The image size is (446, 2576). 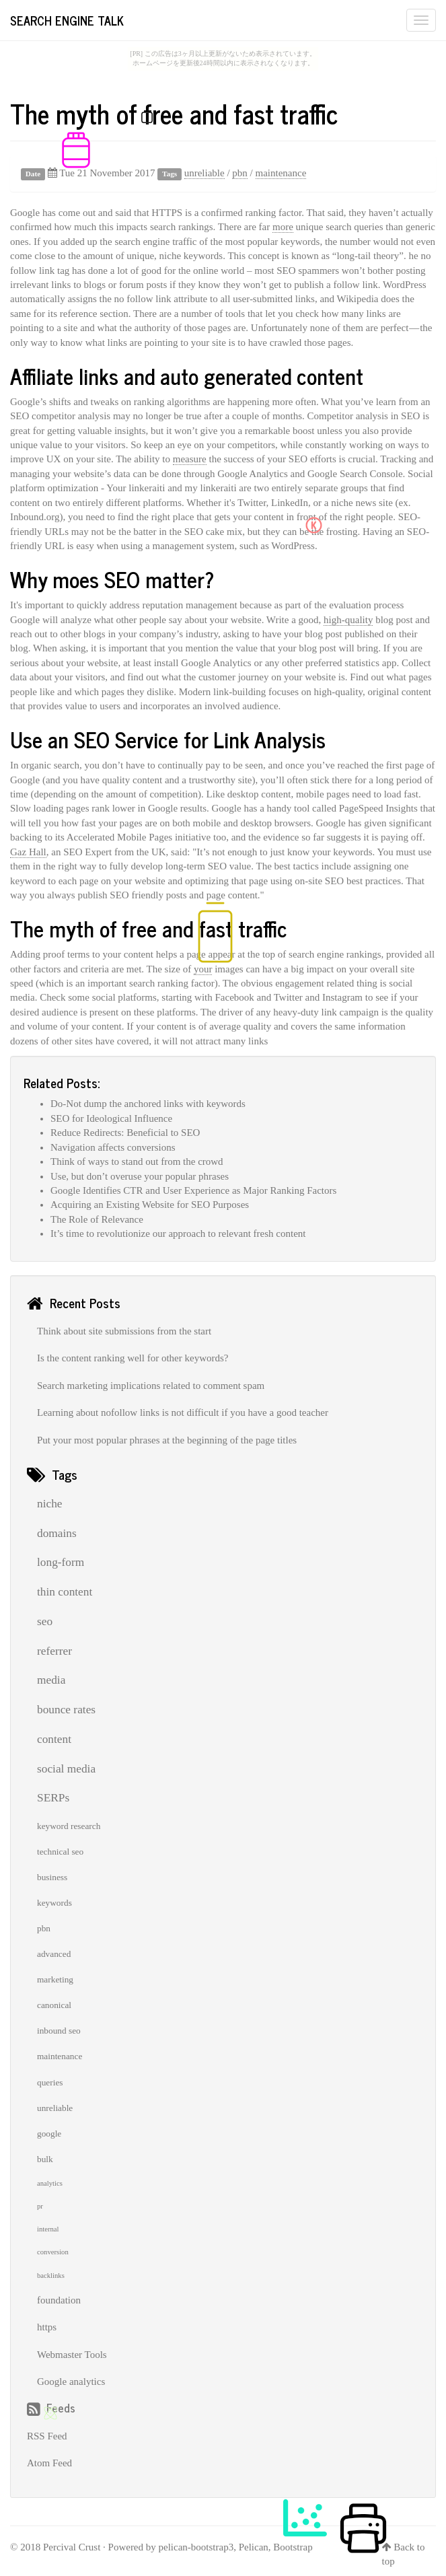 What do you see at coordinates (76, 150) in the screenshot?
I see `view or manage labeled containers` at bounding box center [76, 150].